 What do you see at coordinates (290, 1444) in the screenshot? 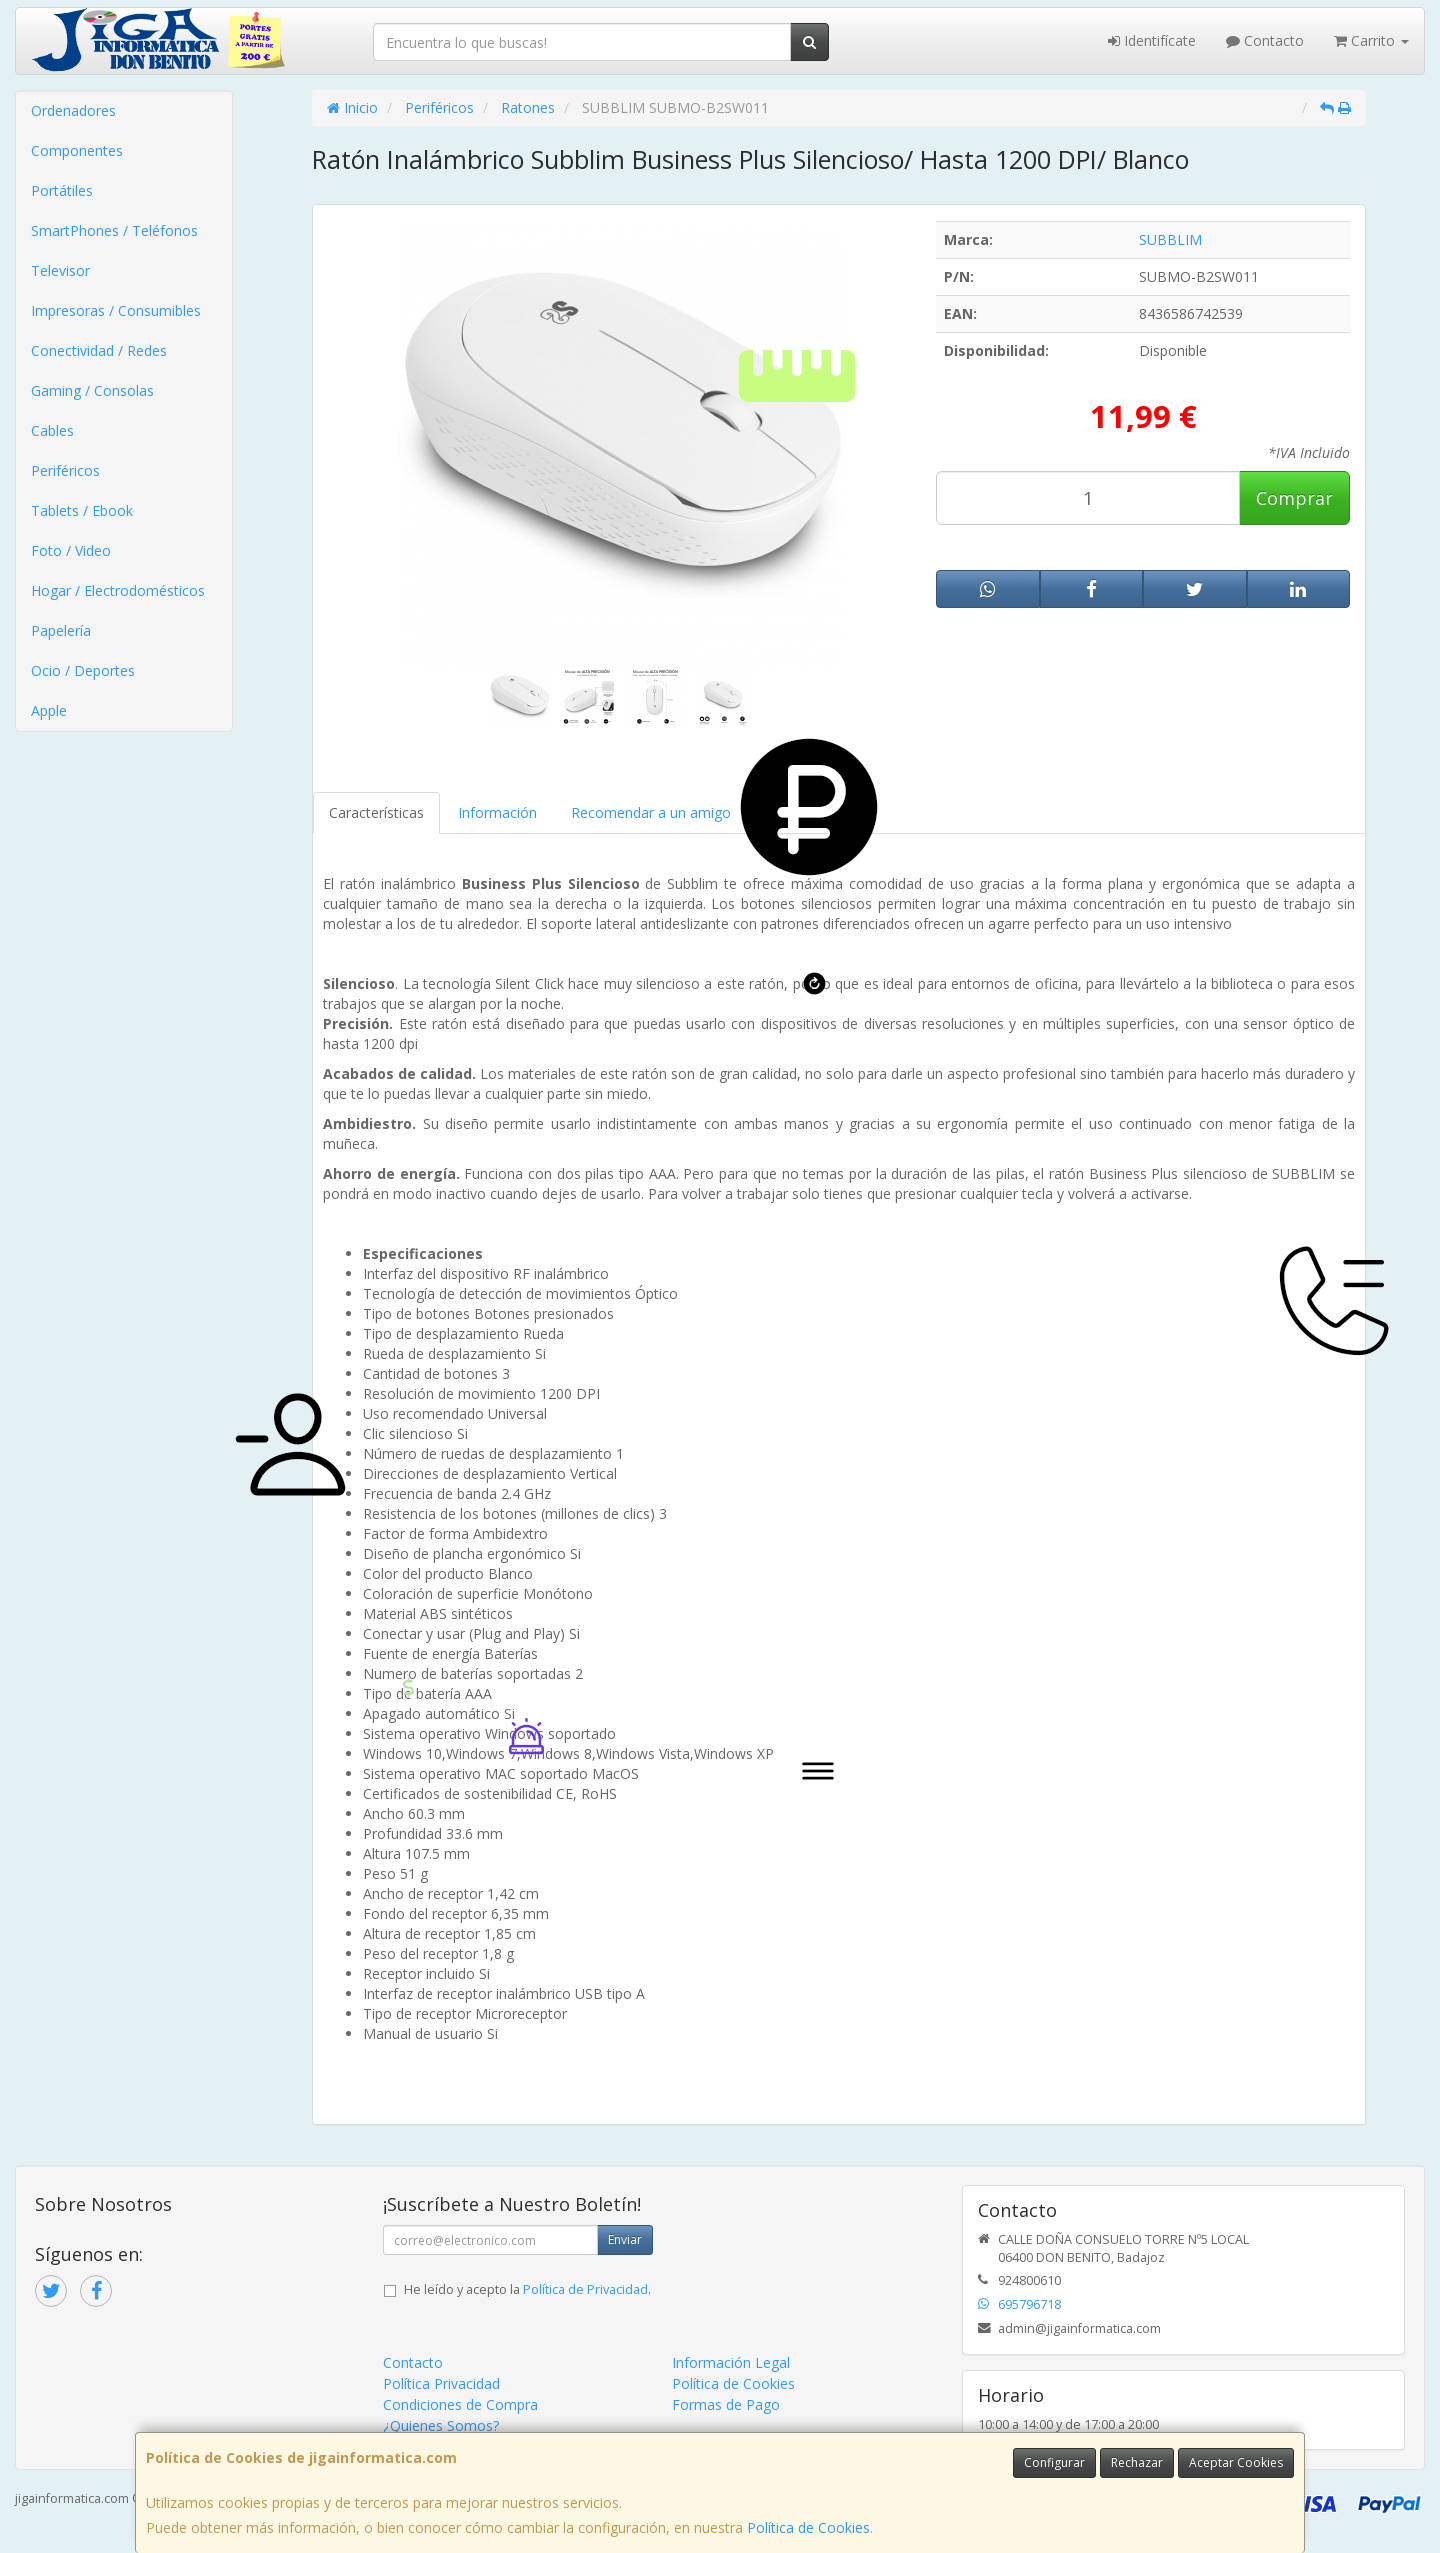
I see `remove a contact or friend` at bounding box center [290, 1444].